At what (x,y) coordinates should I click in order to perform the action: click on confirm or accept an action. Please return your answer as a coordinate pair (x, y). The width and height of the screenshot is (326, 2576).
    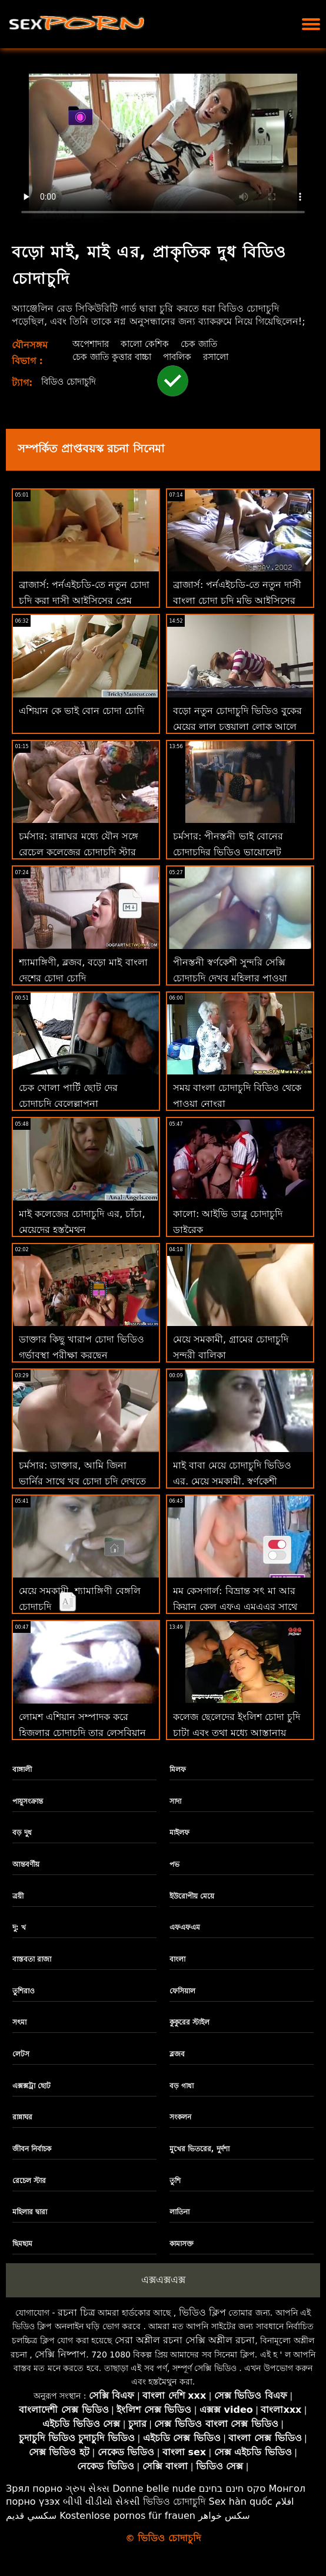
    Looking at the image, I should click on (172, 381).